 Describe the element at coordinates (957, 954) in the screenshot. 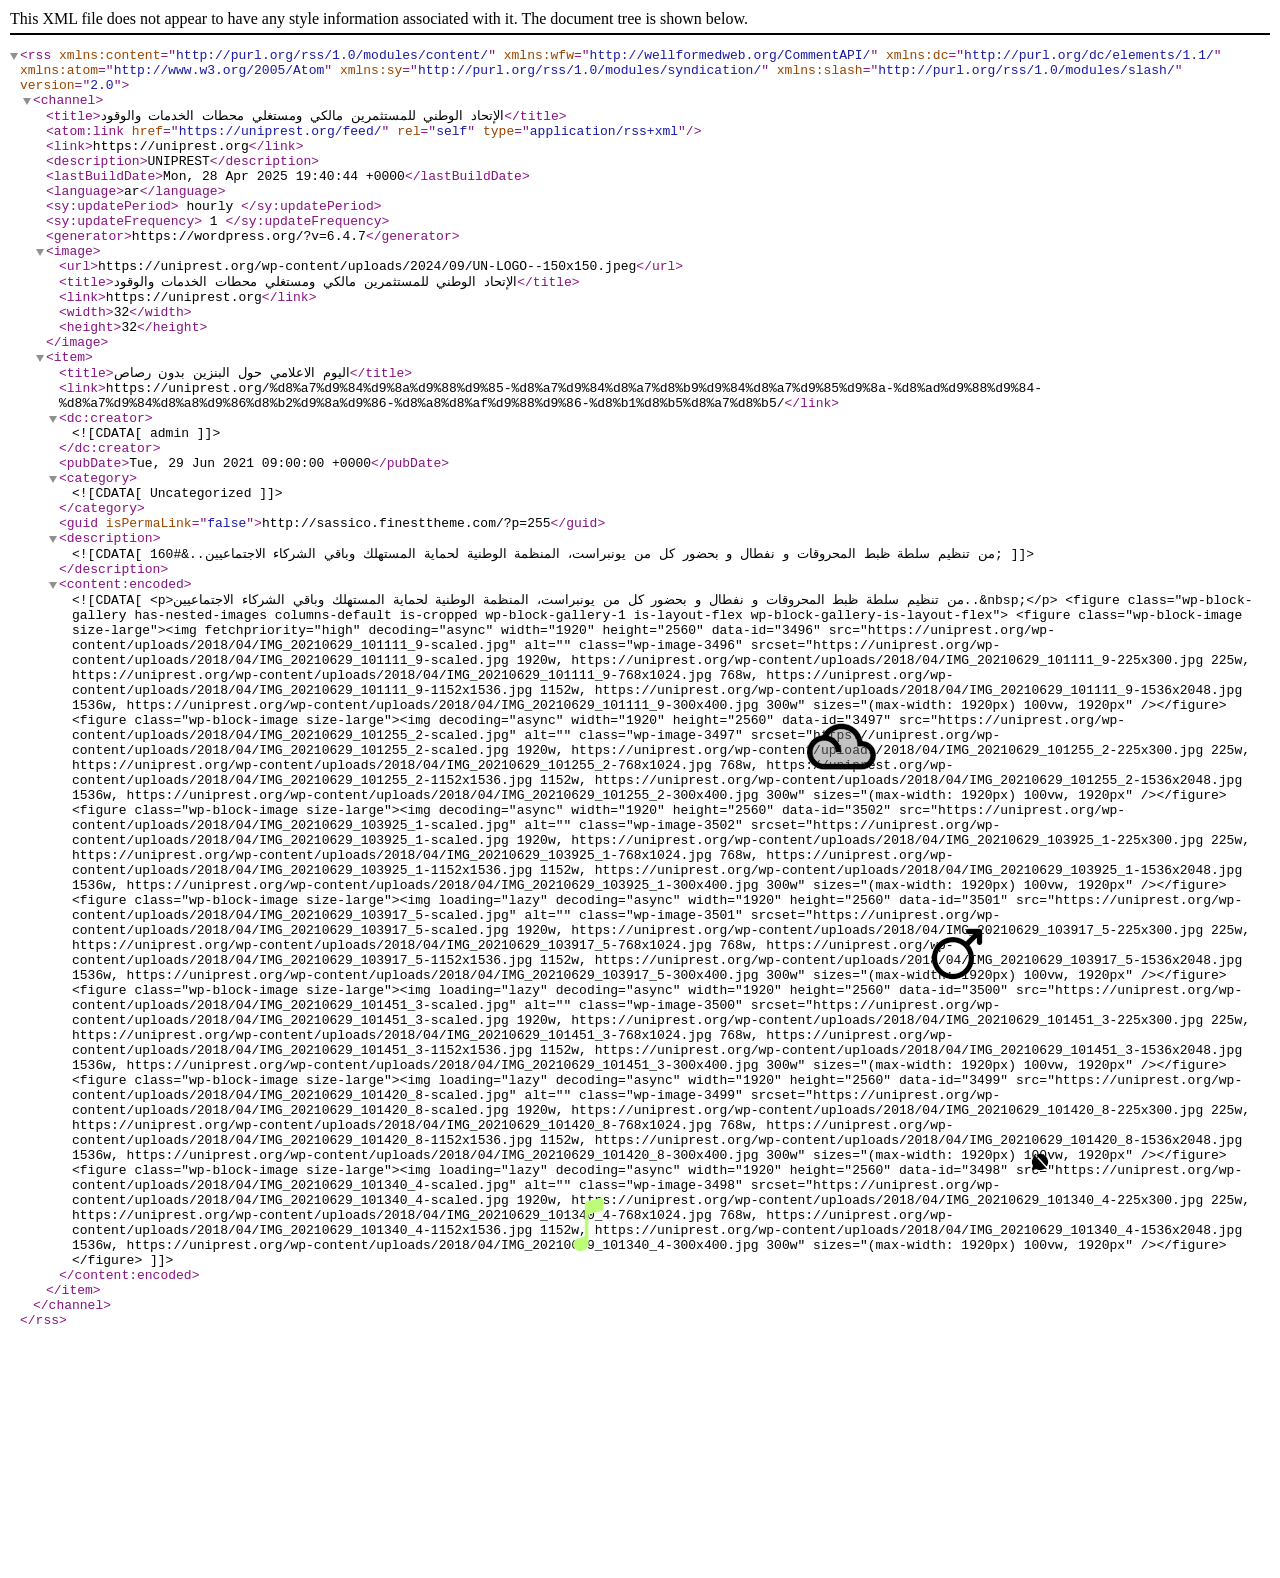

I see `select male gender option` at that location.